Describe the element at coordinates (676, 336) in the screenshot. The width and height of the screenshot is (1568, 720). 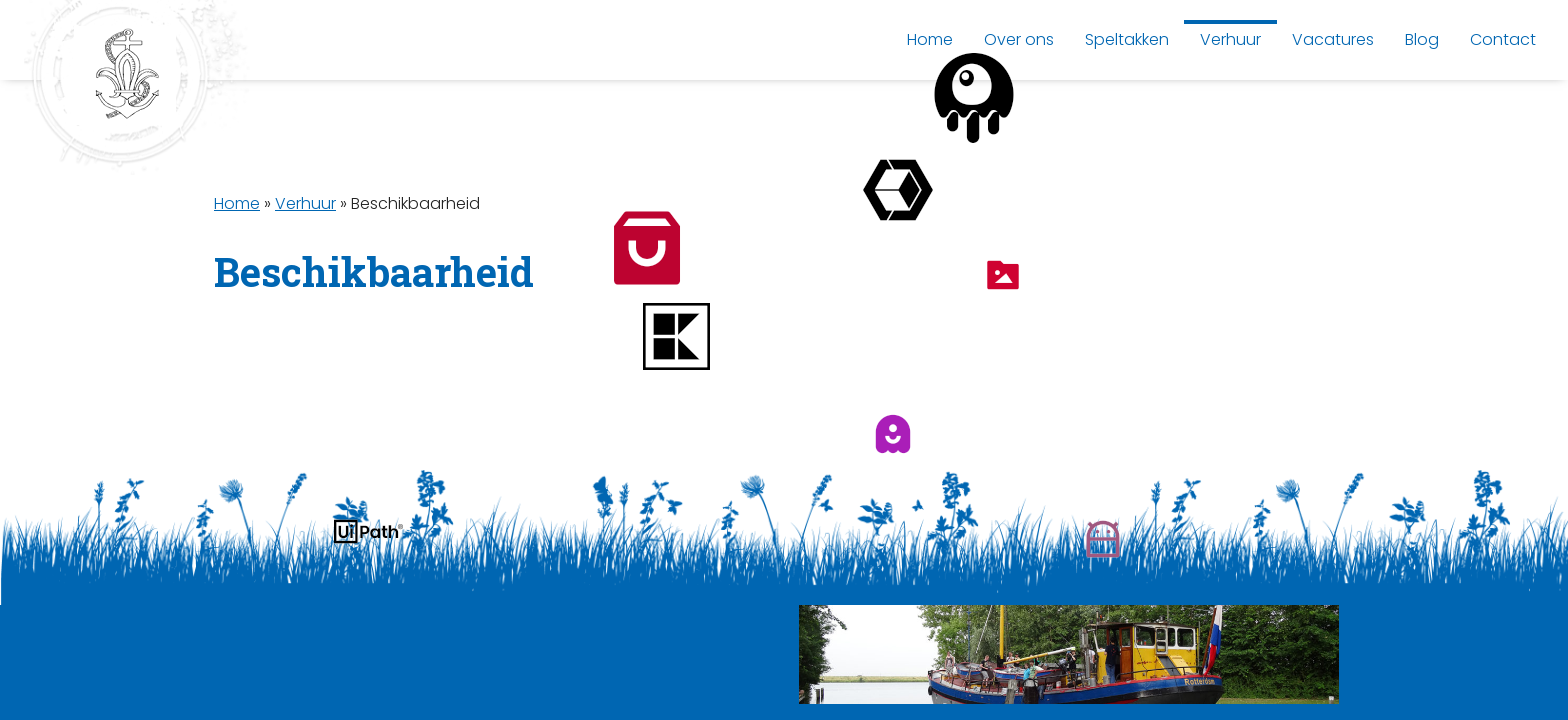
I see `open the Kaufland app` at that location.